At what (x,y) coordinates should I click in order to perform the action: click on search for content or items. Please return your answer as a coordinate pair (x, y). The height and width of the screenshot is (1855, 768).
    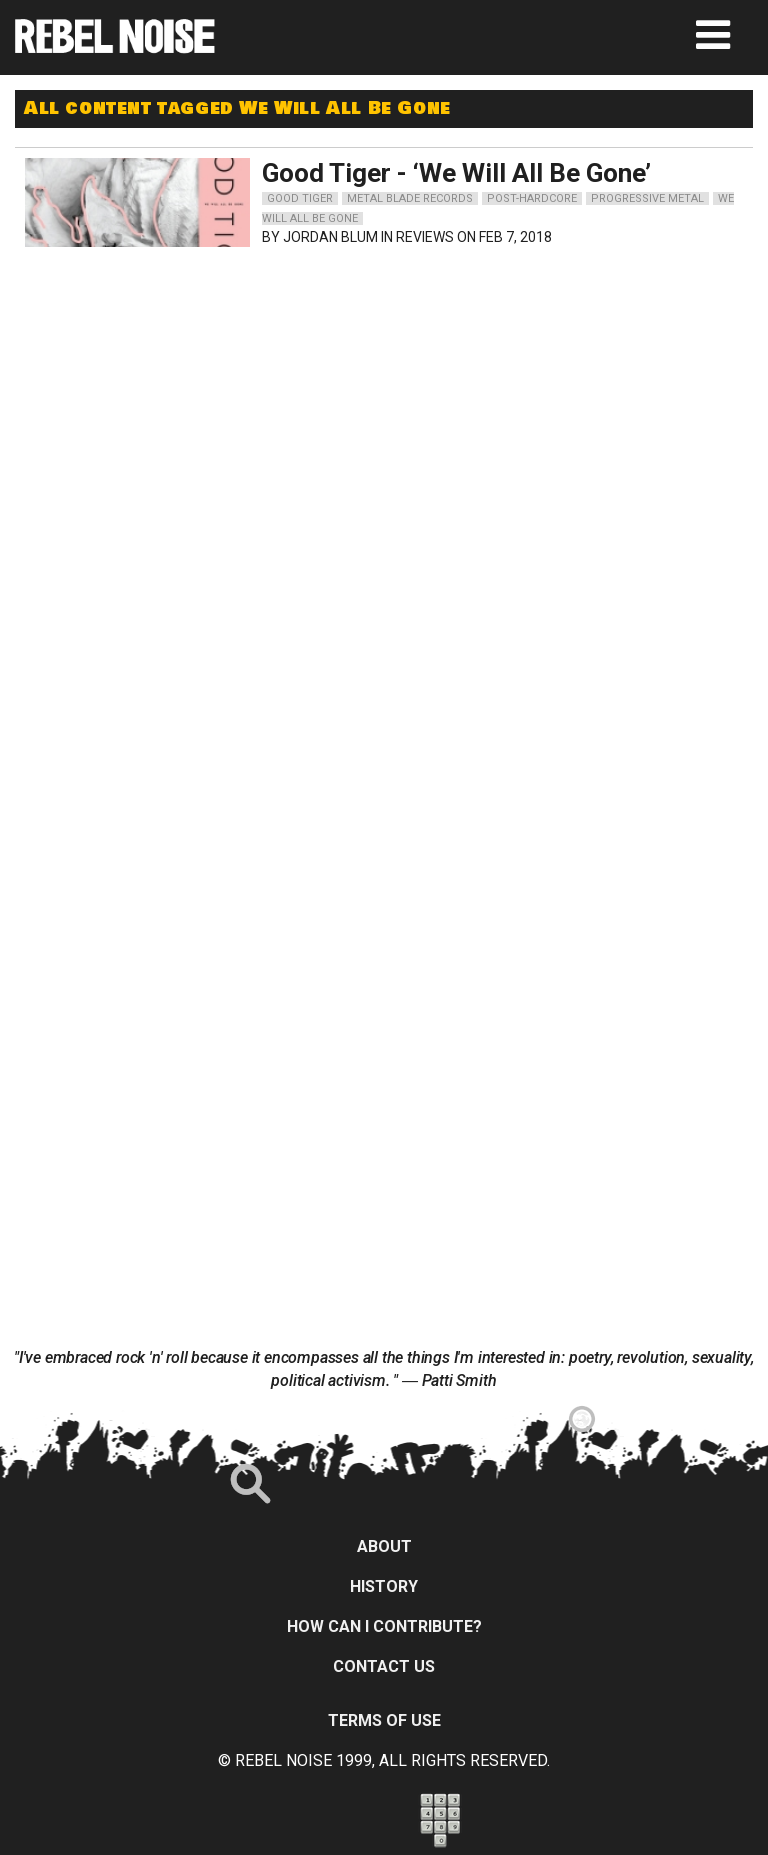
    Looking at the image, I should click on (250, 1483).